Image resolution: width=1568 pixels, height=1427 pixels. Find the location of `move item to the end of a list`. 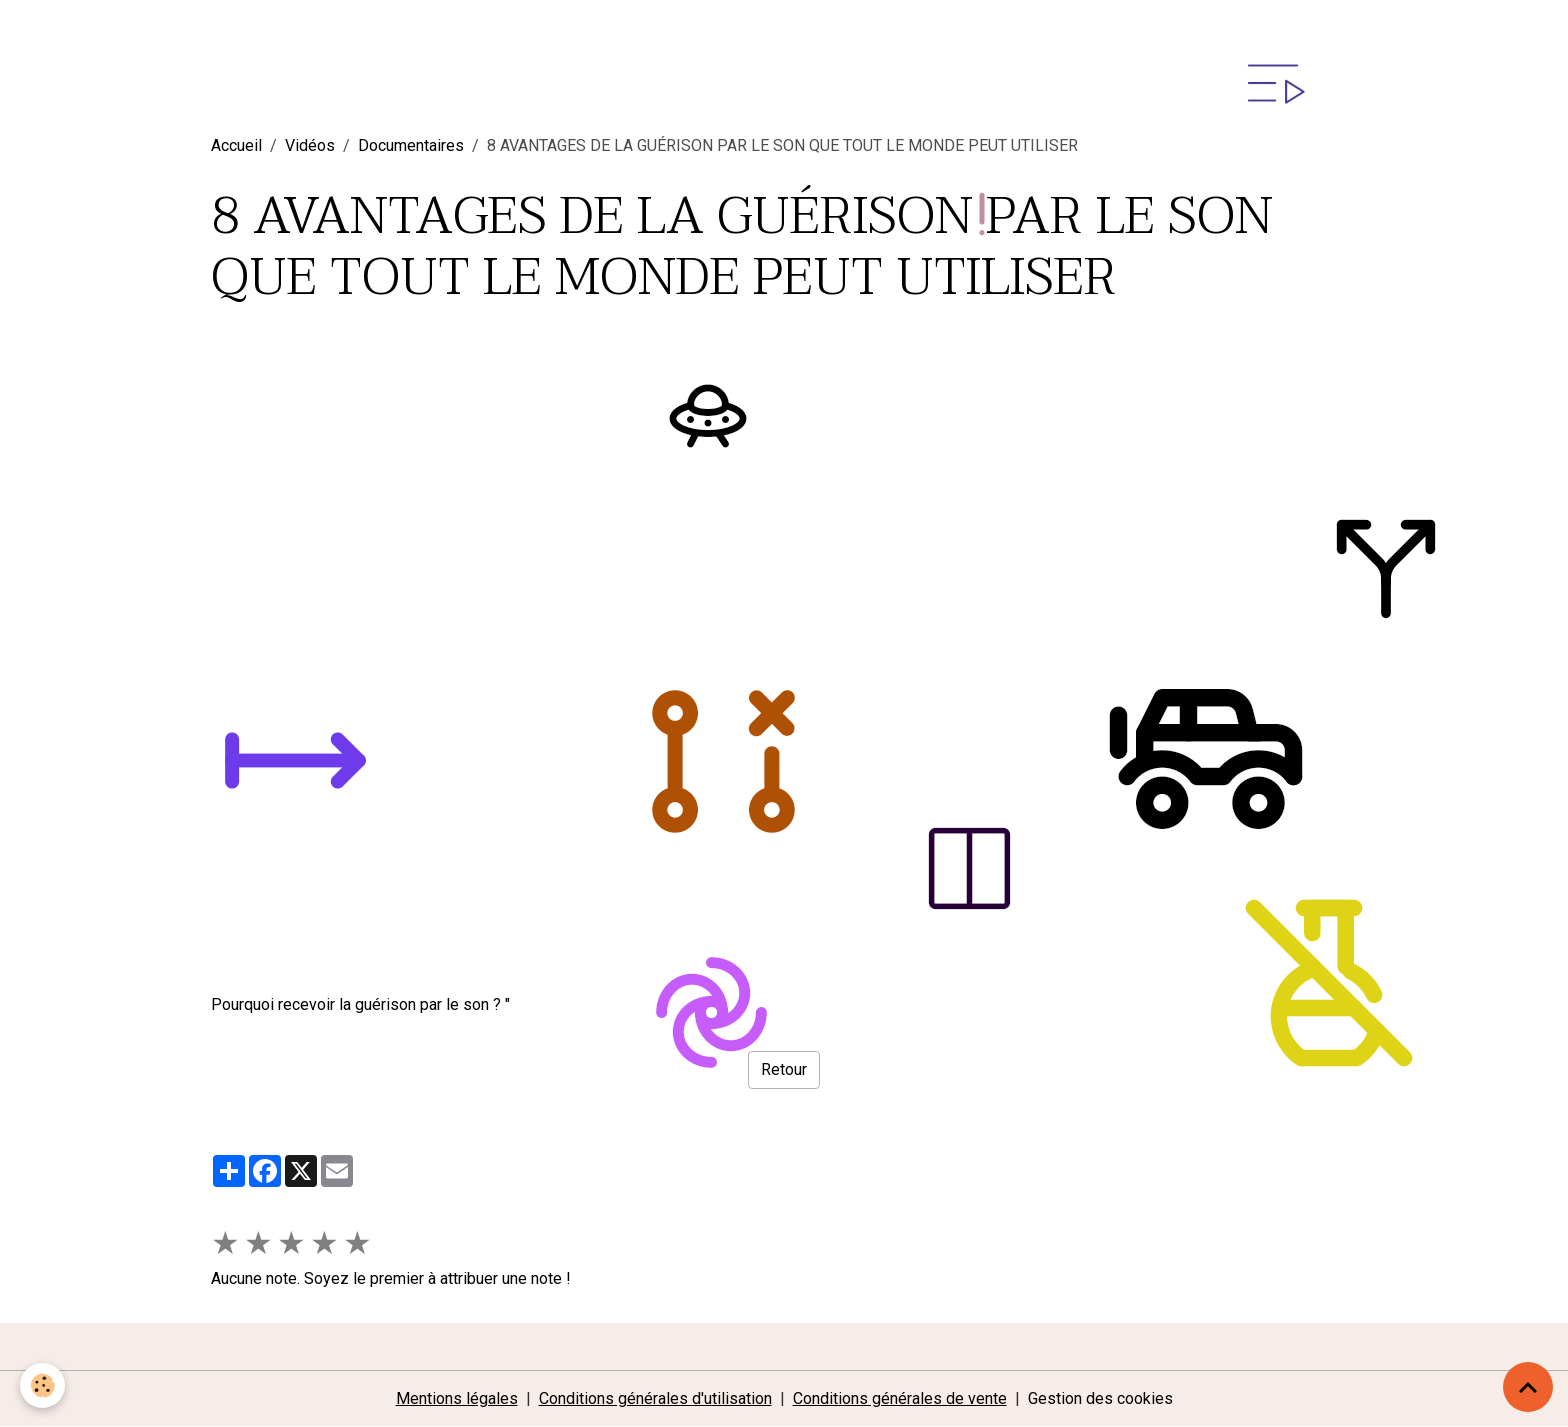

move item to the end of a list is located at coordinates (295, 760).